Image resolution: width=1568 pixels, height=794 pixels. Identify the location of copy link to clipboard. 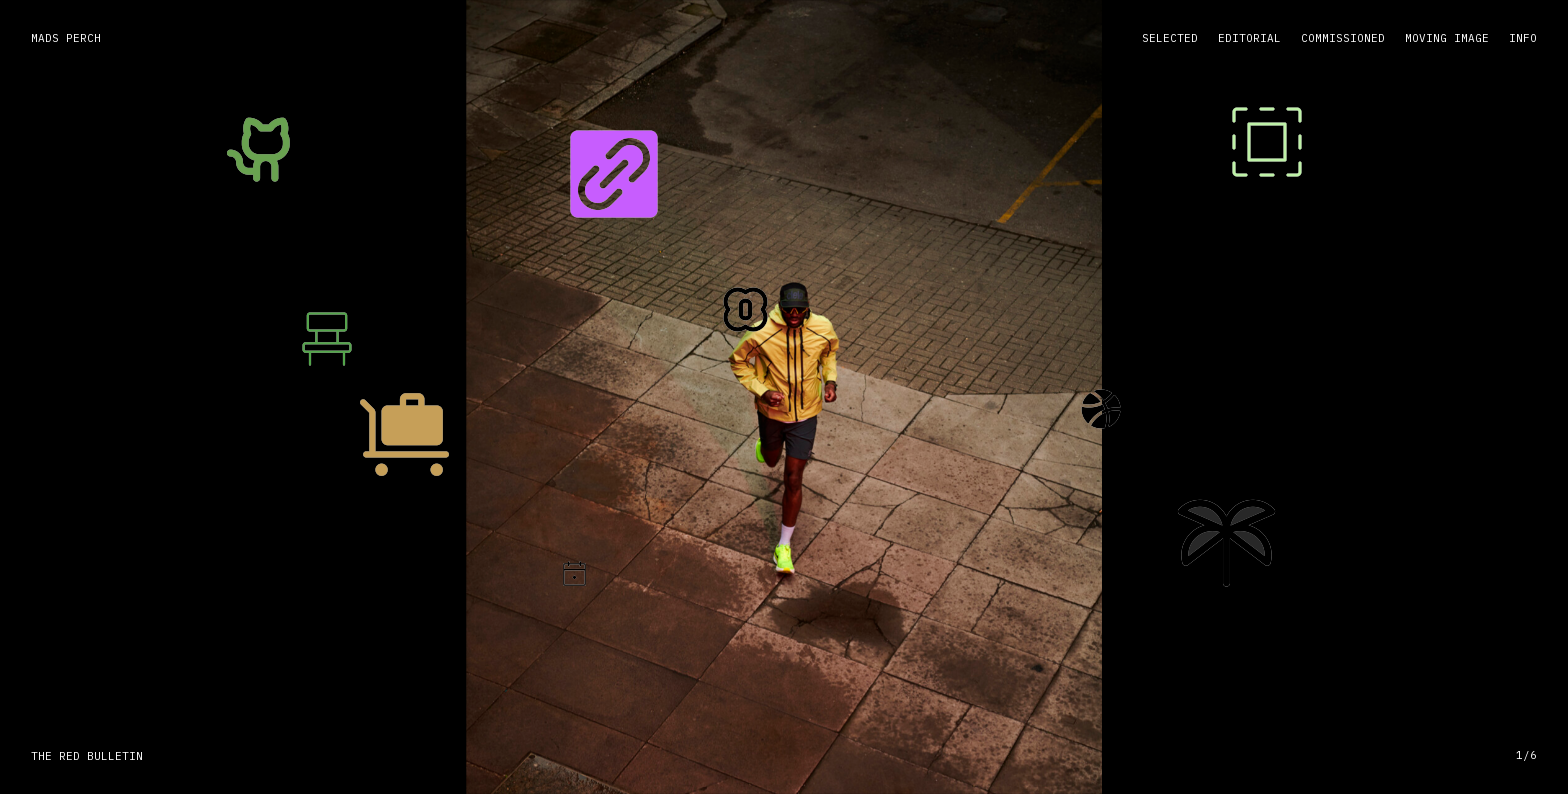
(614, 174).